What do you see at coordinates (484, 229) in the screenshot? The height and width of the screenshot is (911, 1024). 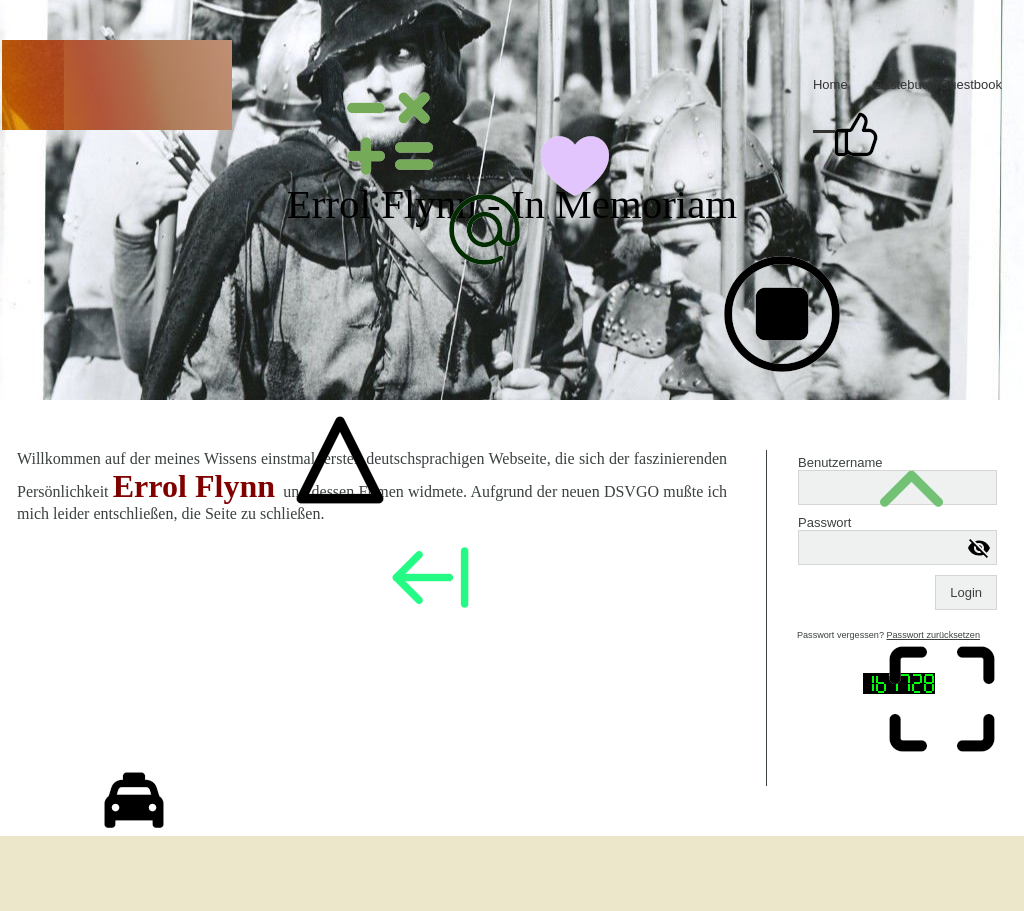 I see `mention or tag a user` at bounding box center [484, 229].